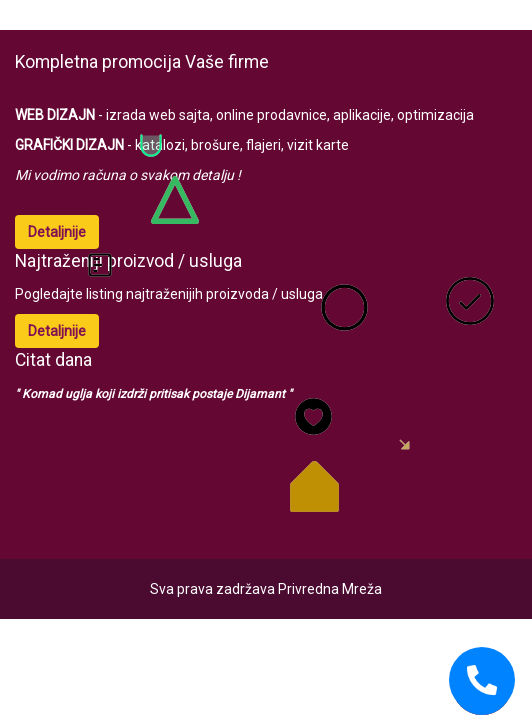  Describe the element at coordinates (314, 487) in the screenshot. I see `navigate to home screen` at that location.